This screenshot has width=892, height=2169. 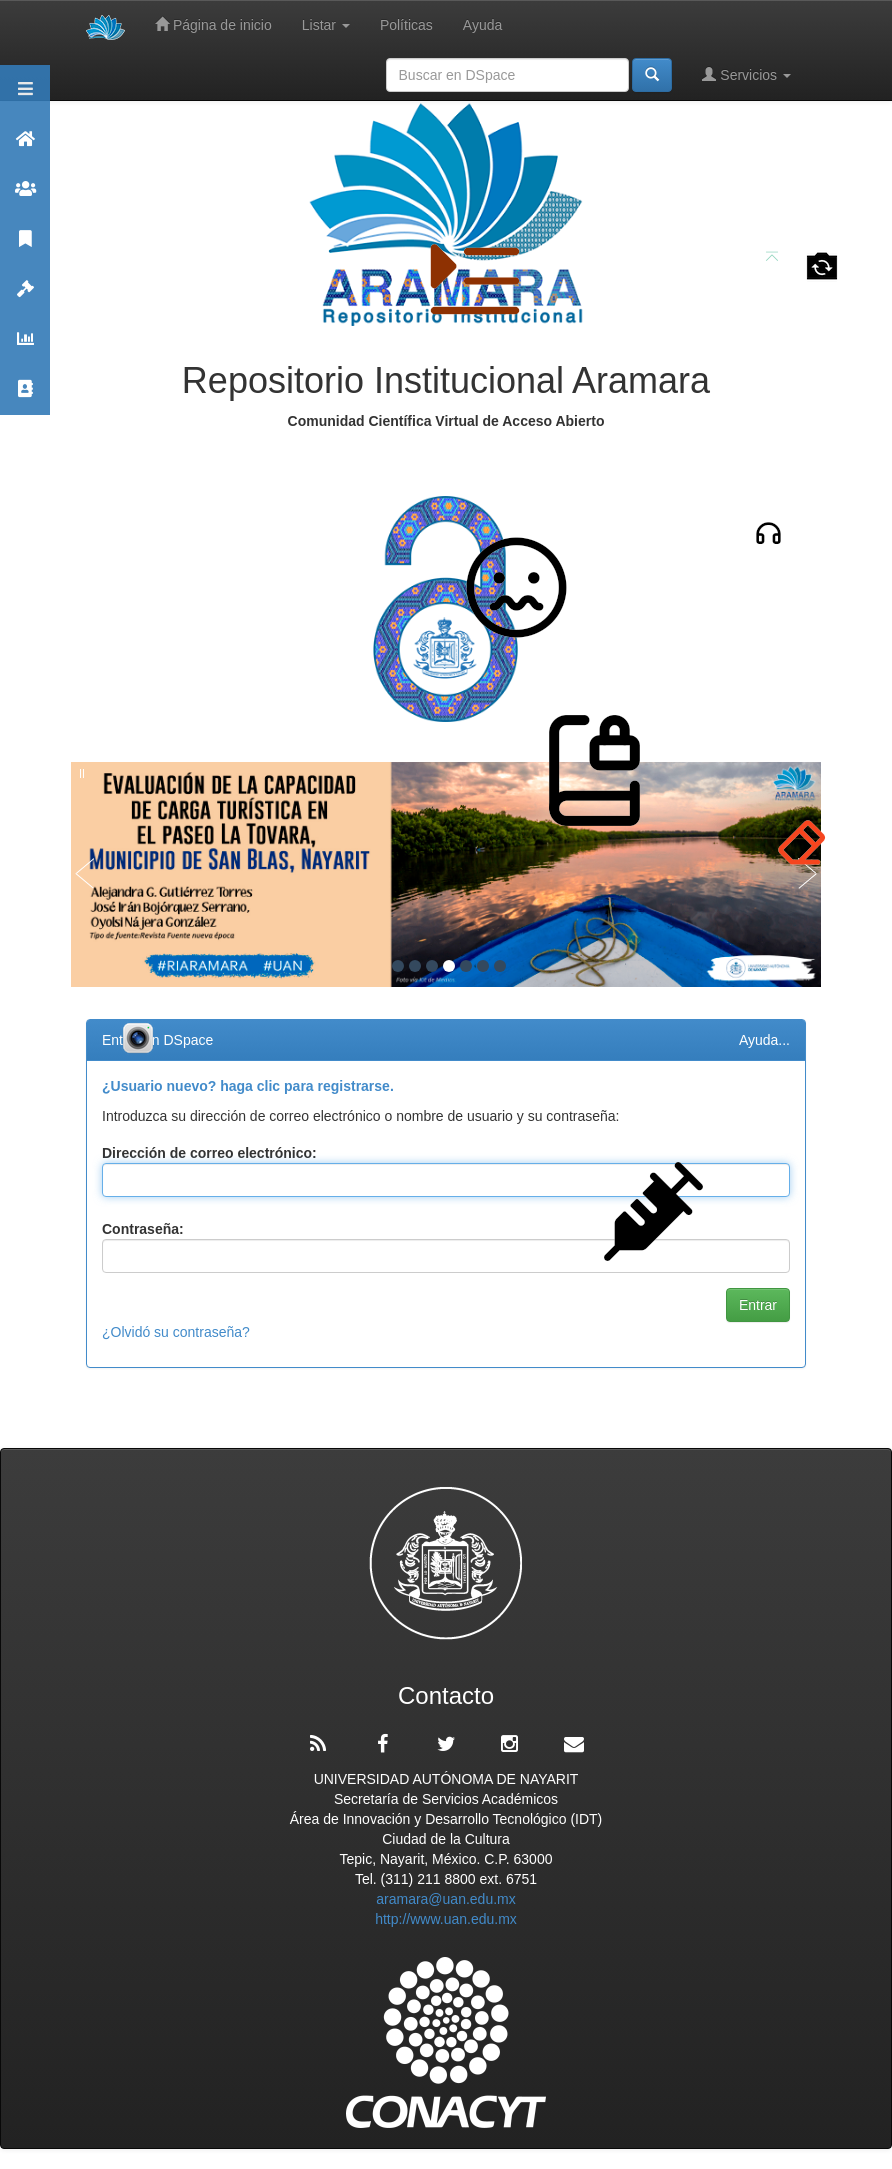 What do you see at coordinates (475, 281) in the screenshot?
I see `increase text indentation` at bounding box center [475, 281].